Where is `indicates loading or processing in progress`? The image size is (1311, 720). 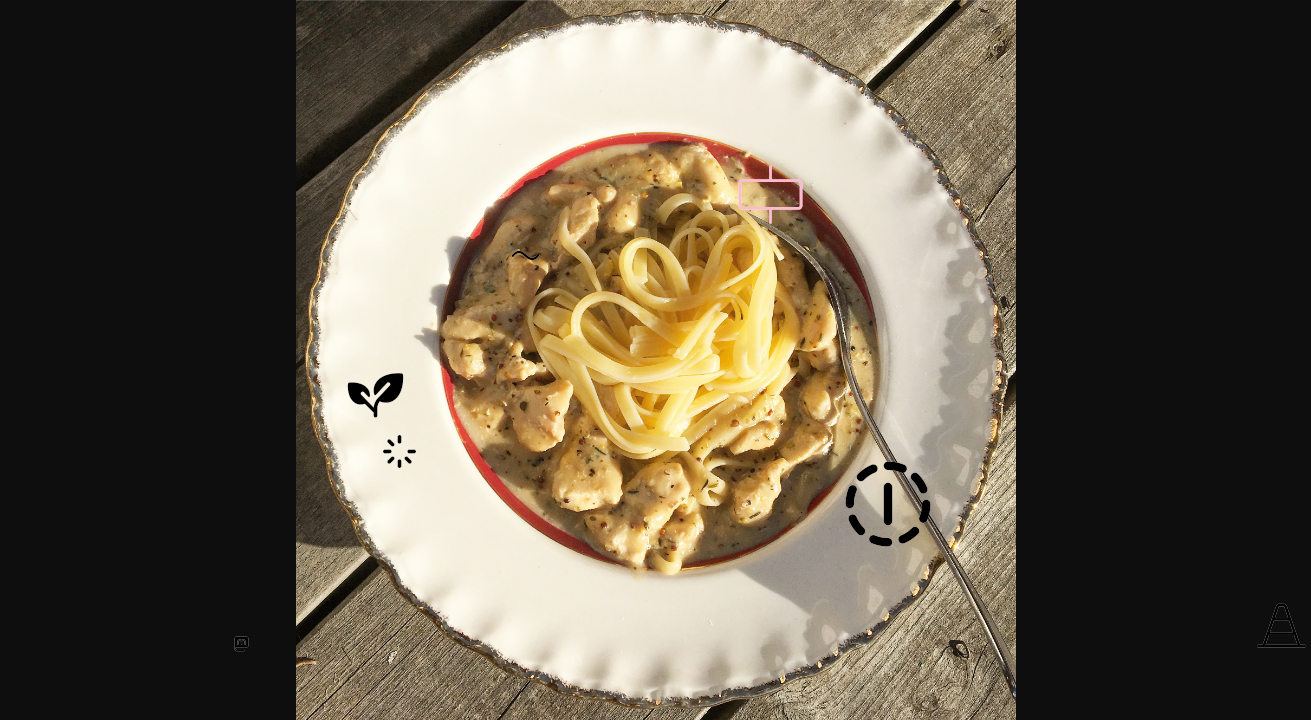
indicates loading or processing in progress is located at coordinates (399, 451).